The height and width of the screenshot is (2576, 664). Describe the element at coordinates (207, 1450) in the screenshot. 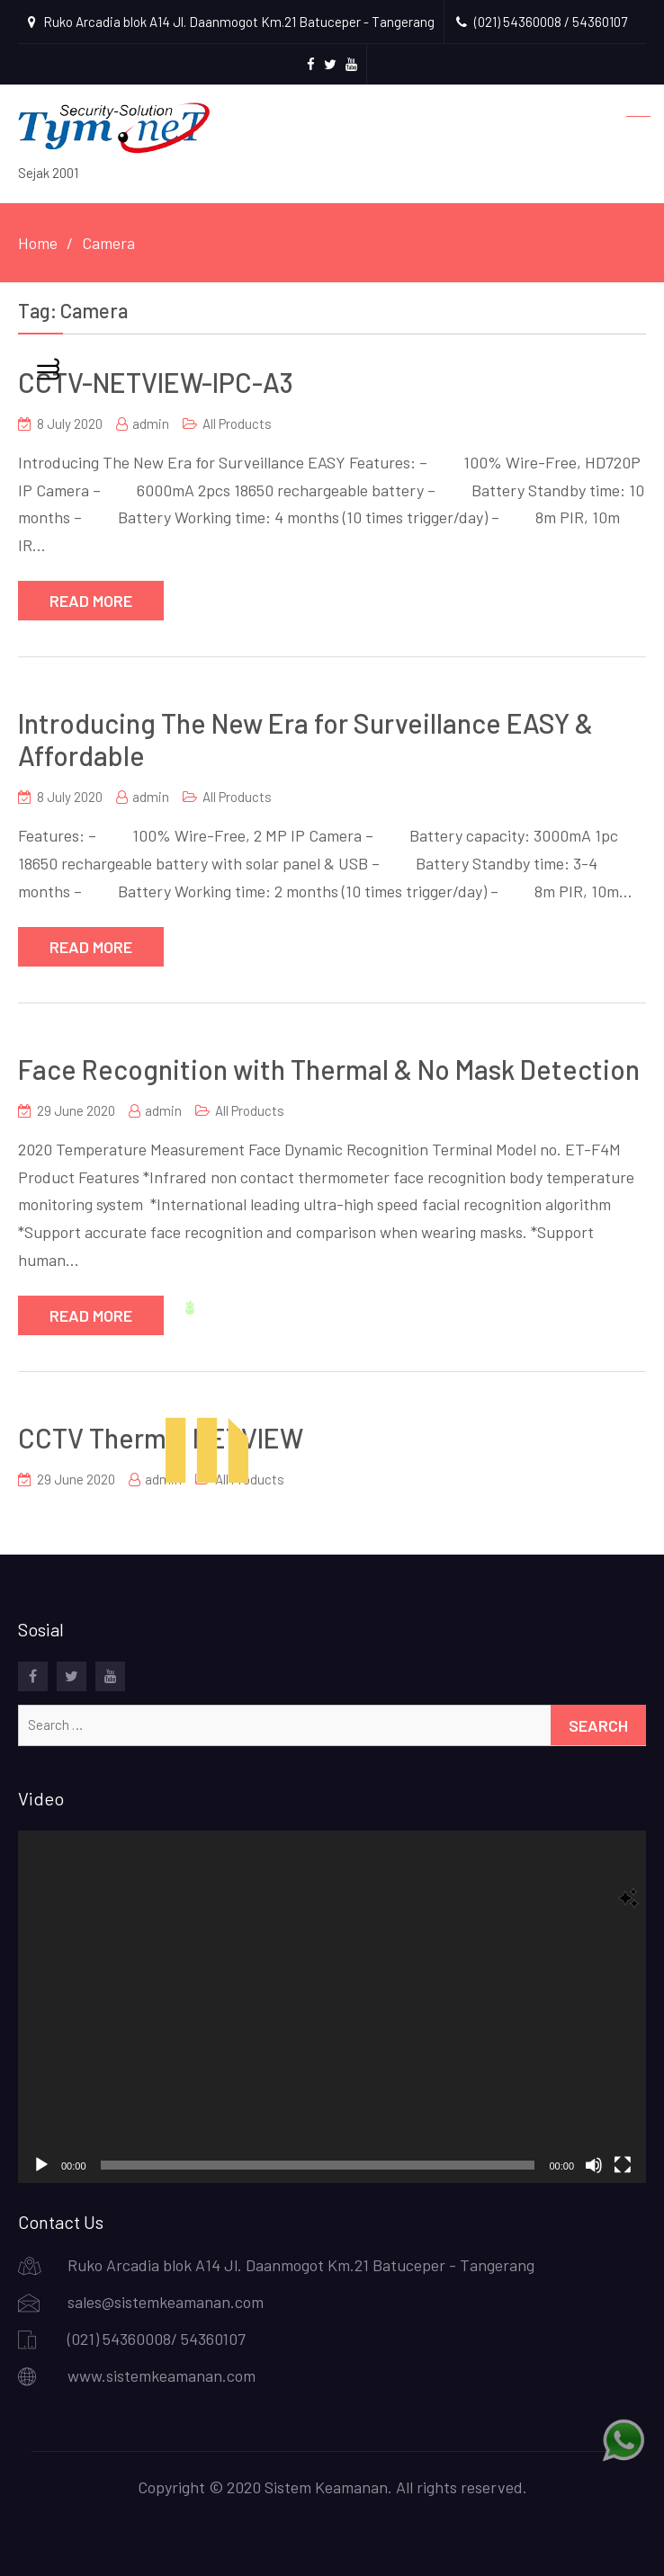

I see `microstrategy company logo` at that location.